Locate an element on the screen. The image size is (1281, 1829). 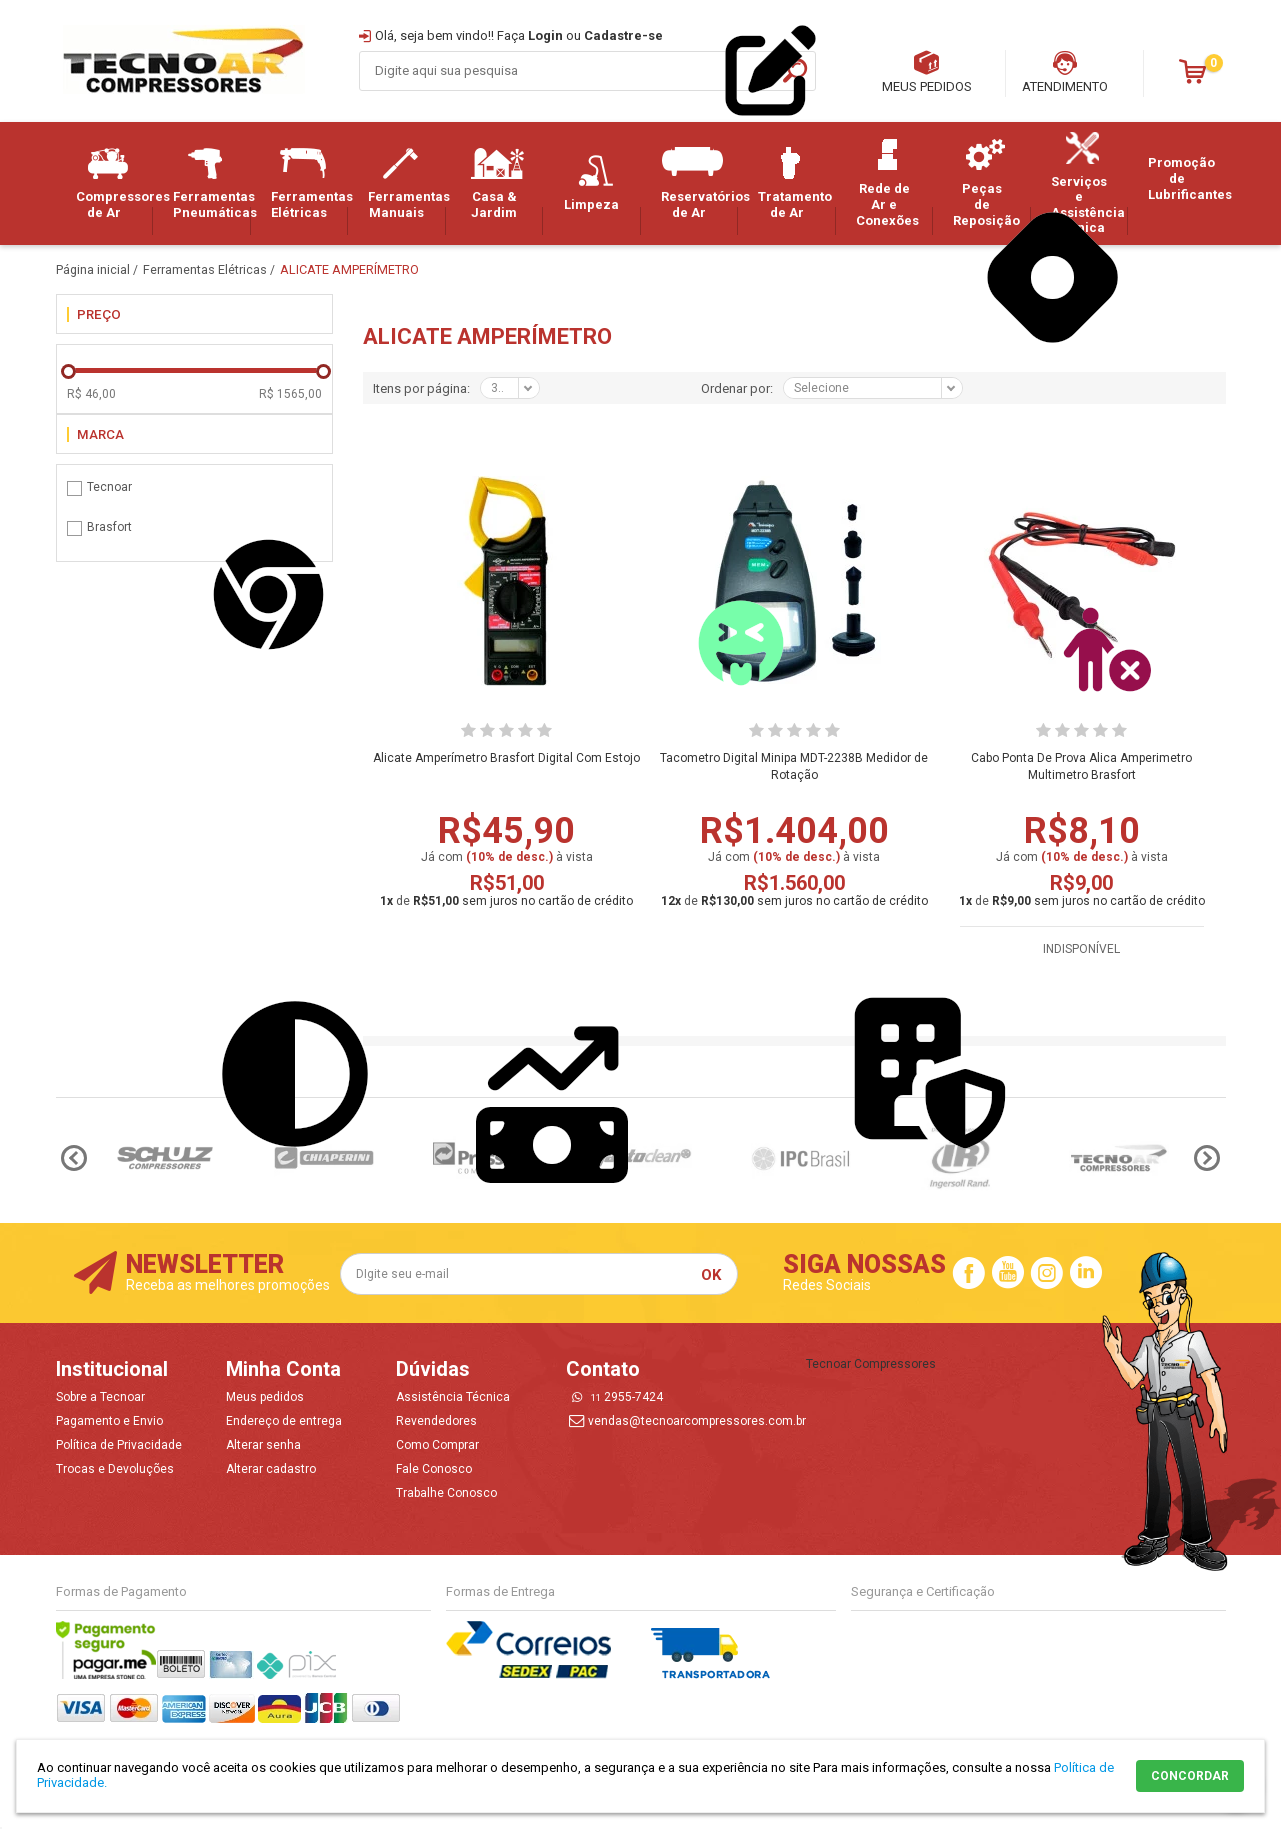
react with a laughing face emoji is located at coordinates (741, 643).